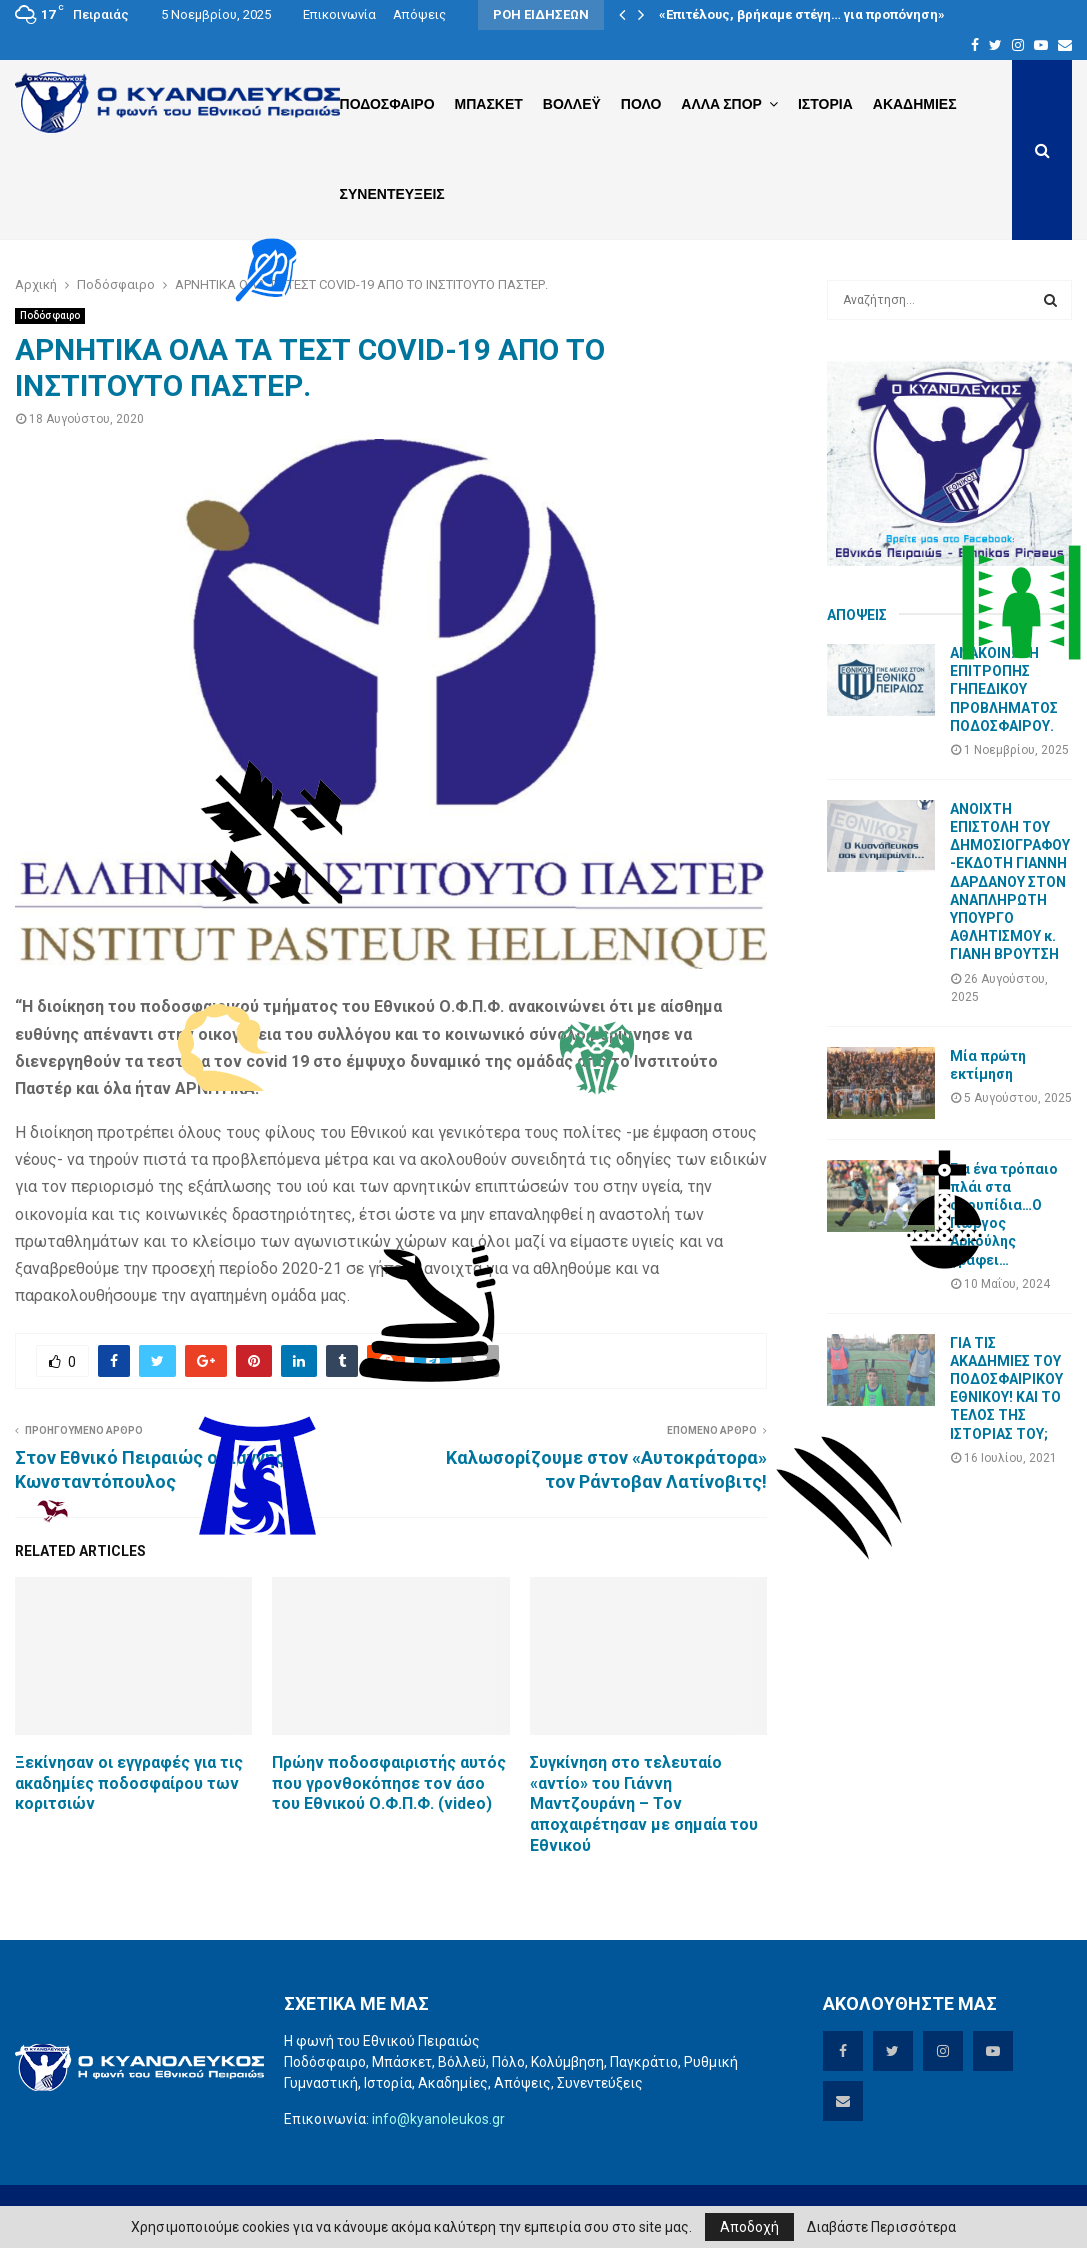  Describe the element at coordinates (839, 1498) in the screenshot. I see `indicates damage or attack action in a game` at that location.